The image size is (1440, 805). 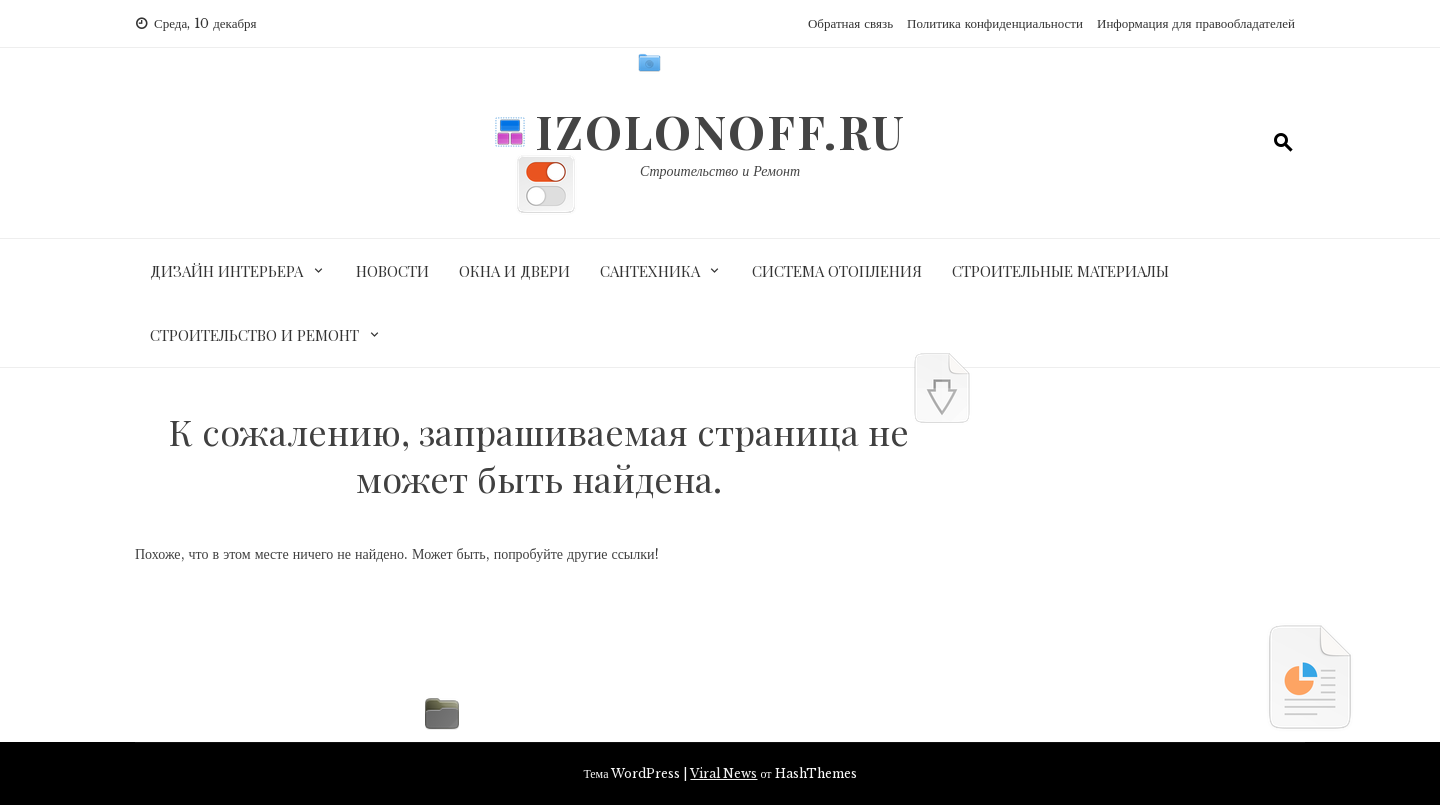 I want to click on open a presentation file, so click(x=1310, y=677).